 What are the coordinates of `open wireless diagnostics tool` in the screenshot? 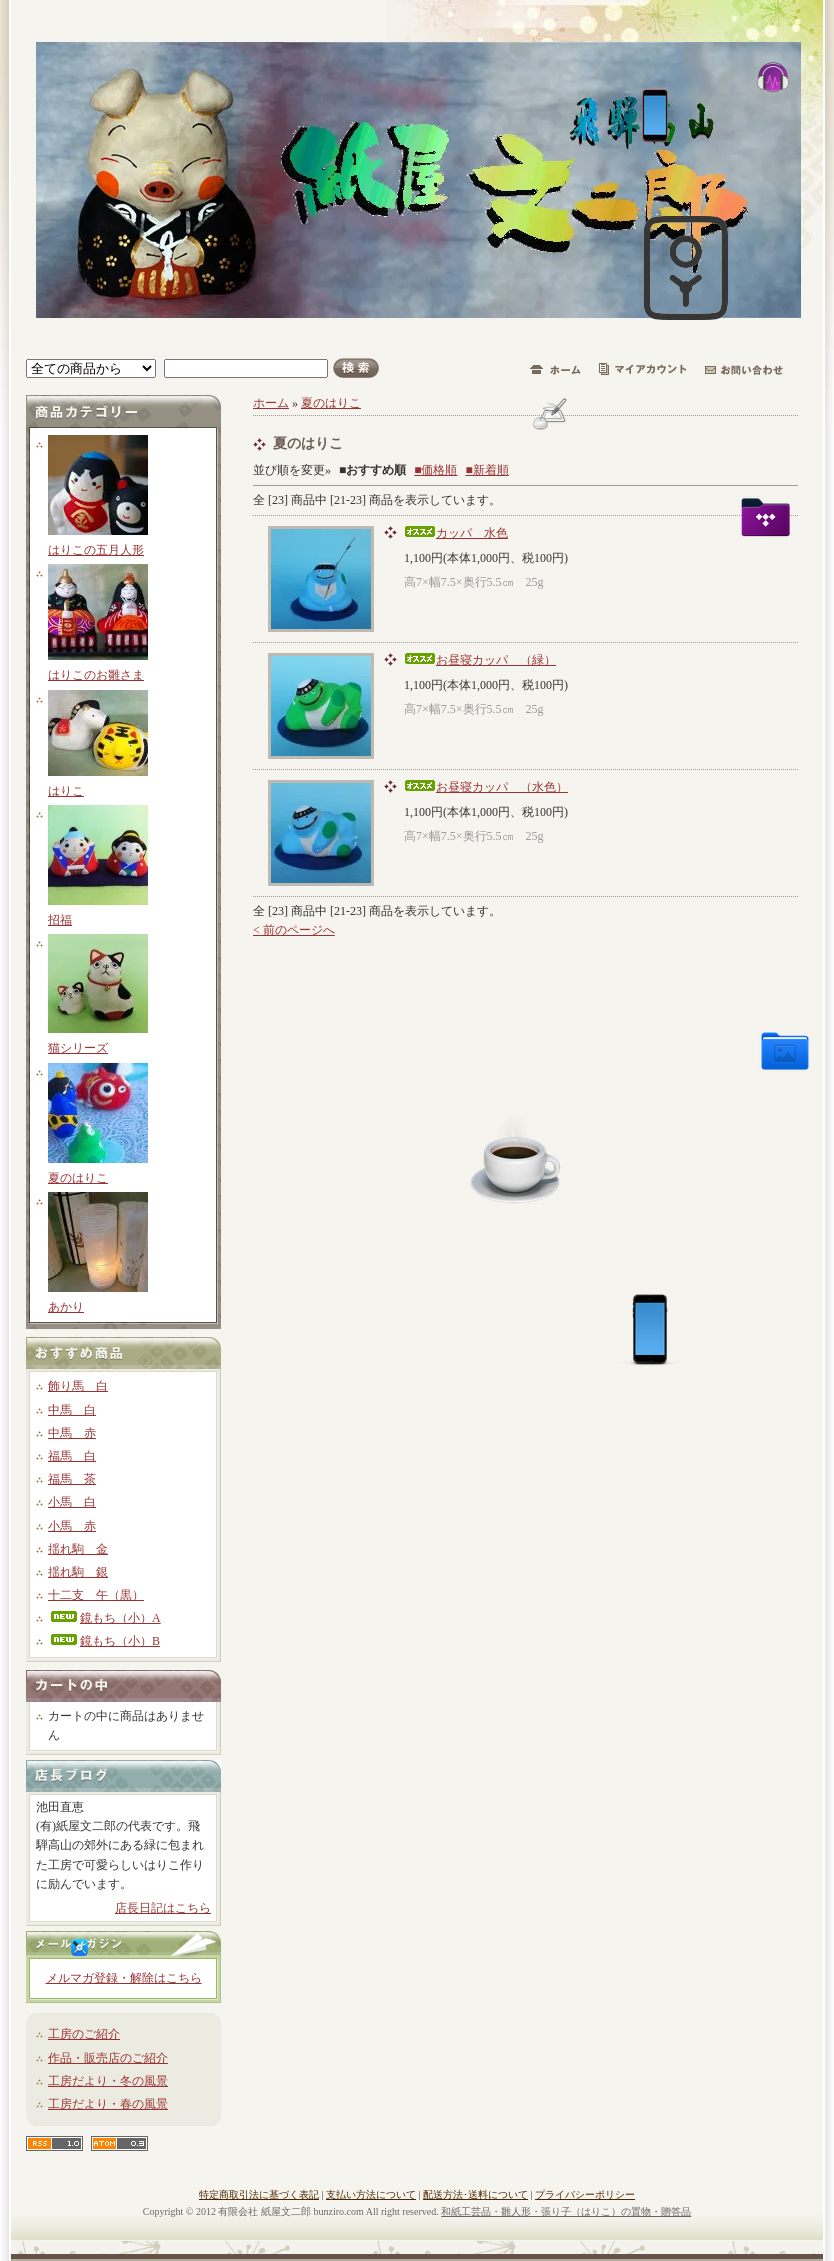 It's located at (79, 1947).